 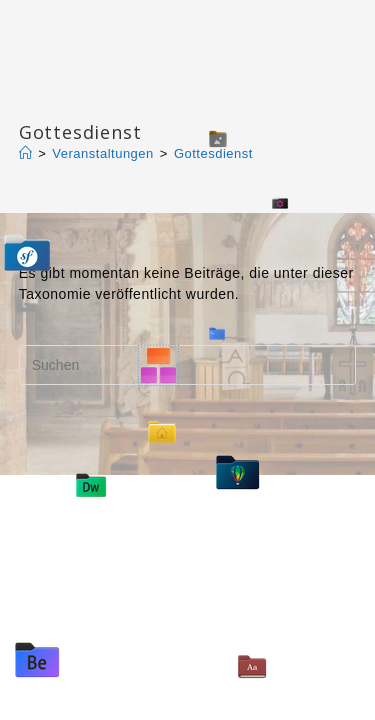 What do you see at coordinates (91, 486) in the screenshot?
I see `folder containing Adobe Dreamweaver project files` at bounding box center [91, 486].